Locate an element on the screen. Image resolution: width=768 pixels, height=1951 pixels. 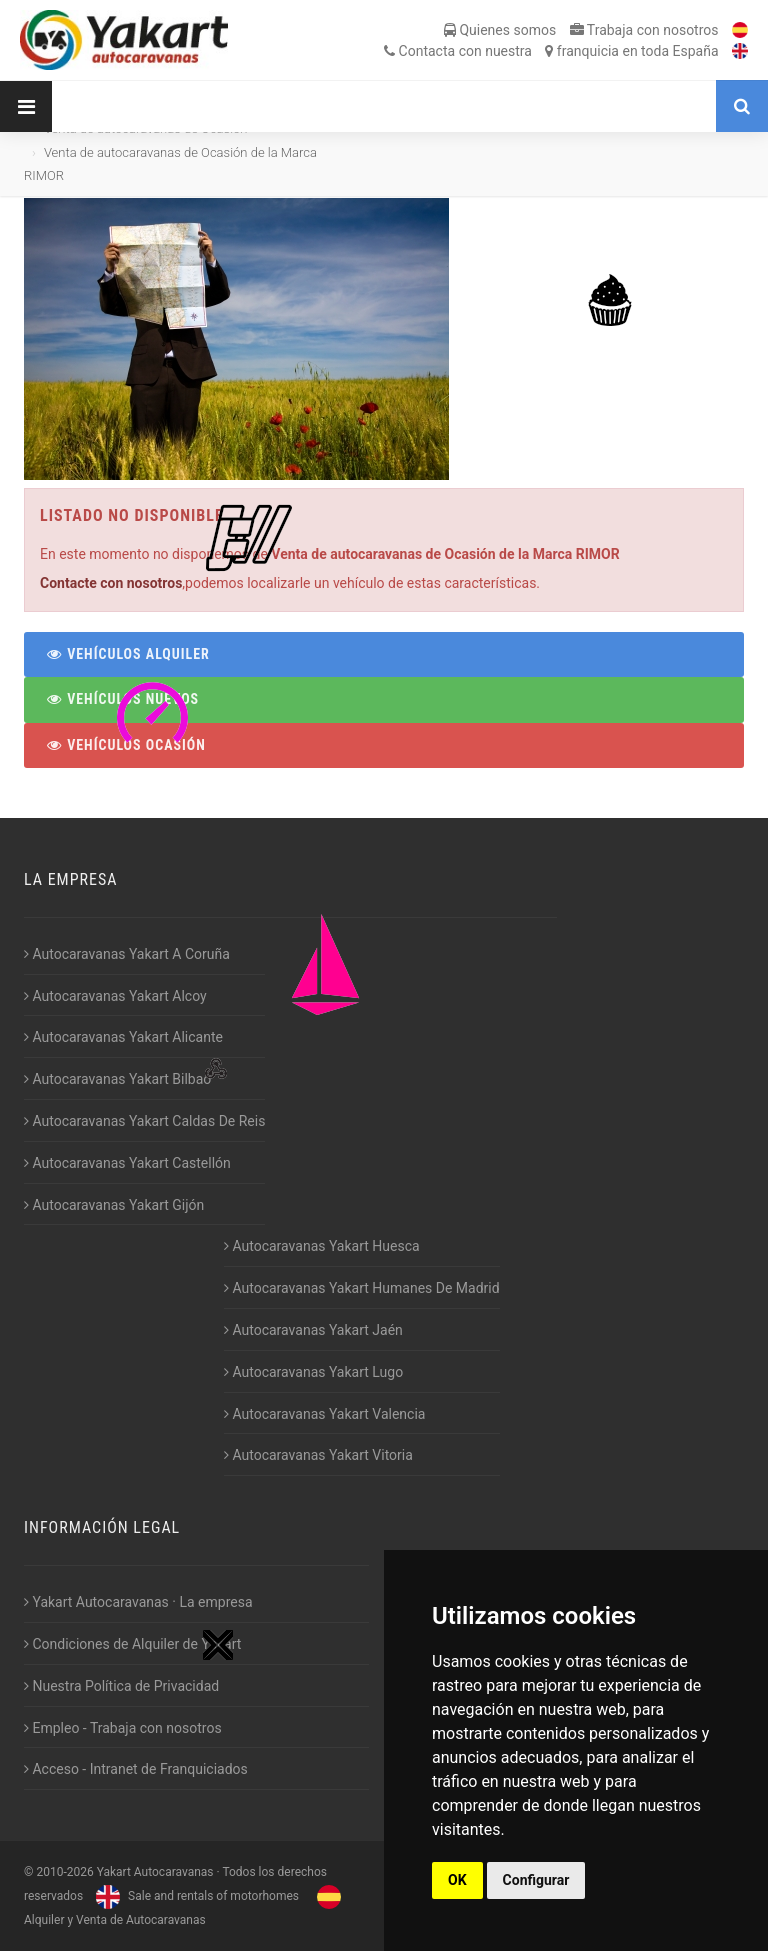
vanilla extract css framework logo is located at coordinates (610, 300).